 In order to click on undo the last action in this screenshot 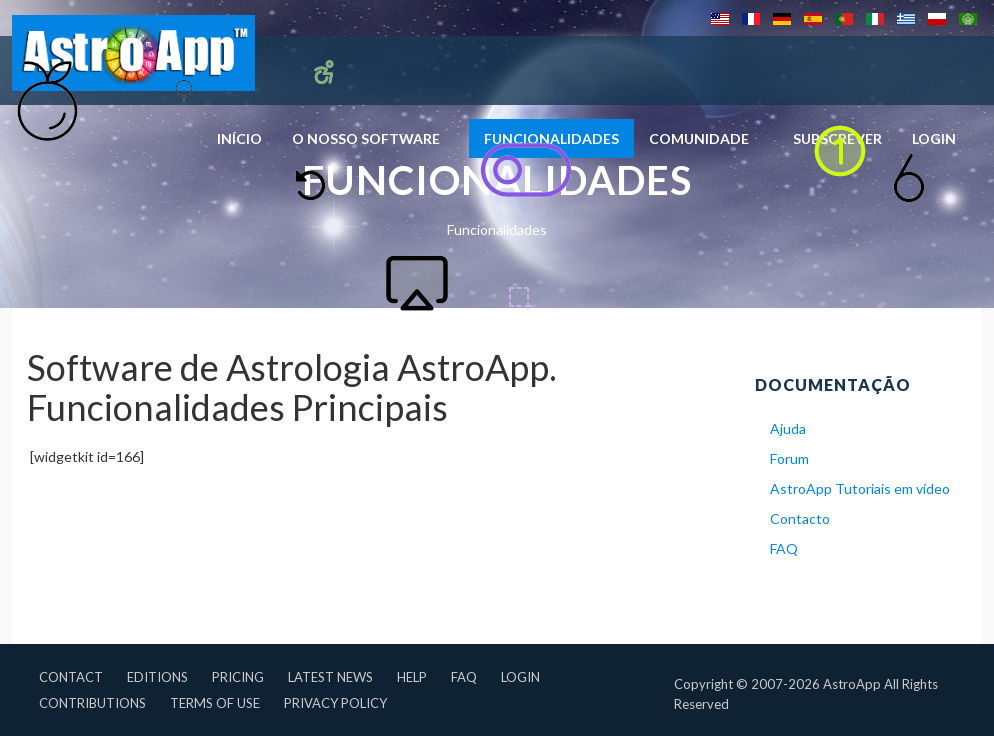, I will do `click(310, 185)`.